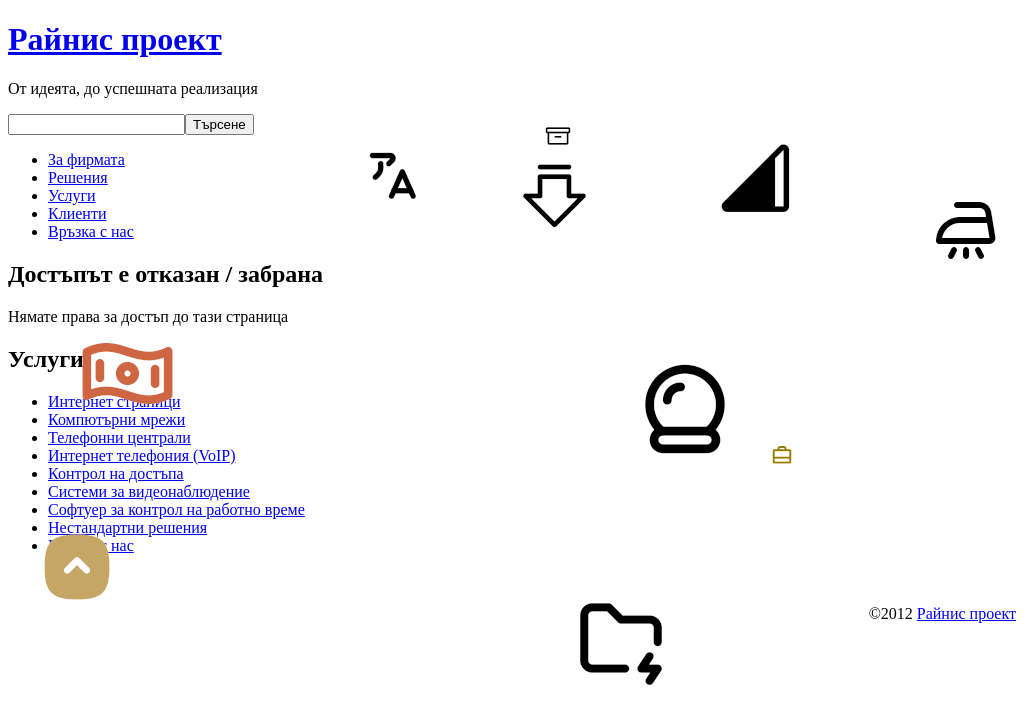 This screenshot has width=1024, height=720. Describe the element at coordinates (966, 229) in the screenshot. I see `indicates steam iron setting available` at that location.